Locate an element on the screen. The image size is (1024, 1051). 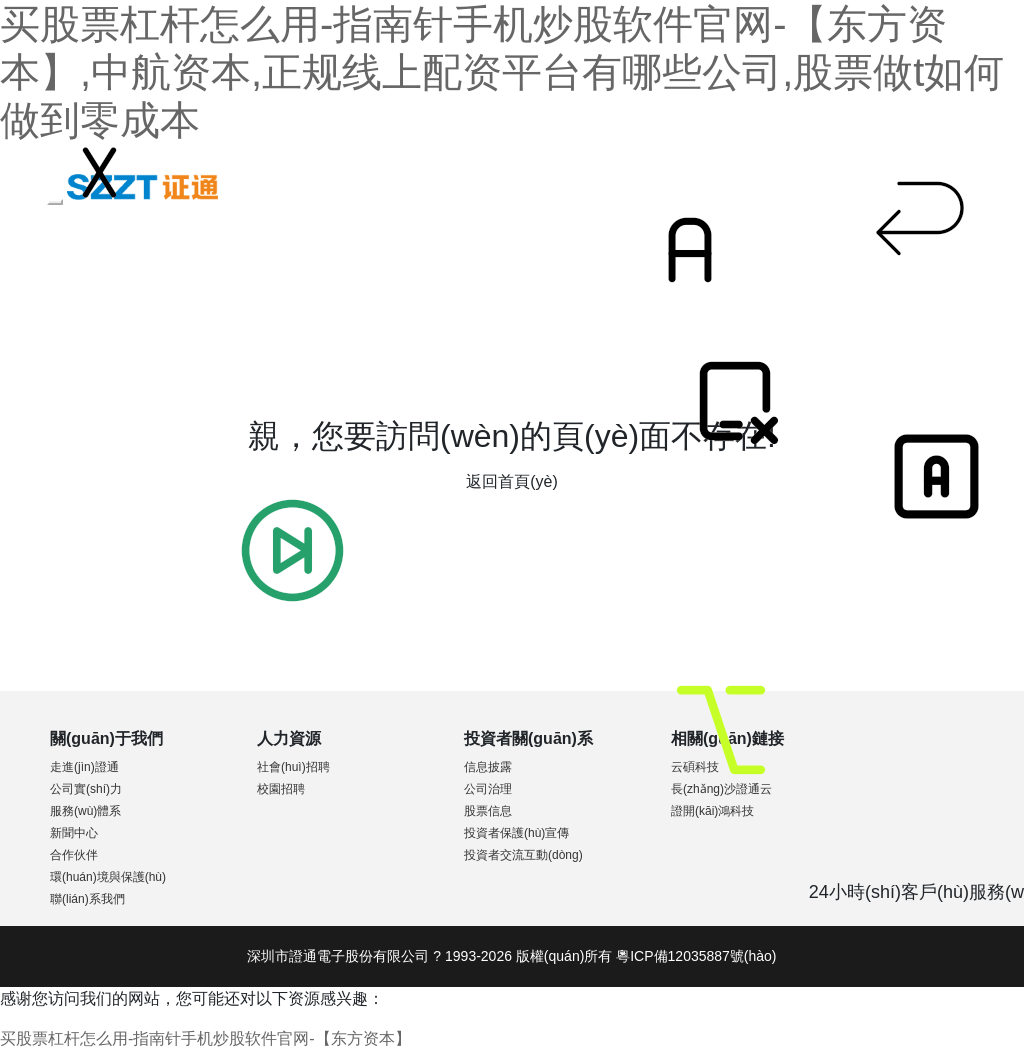
disconnect or remove iPad device is located at coordinates (735, 401).